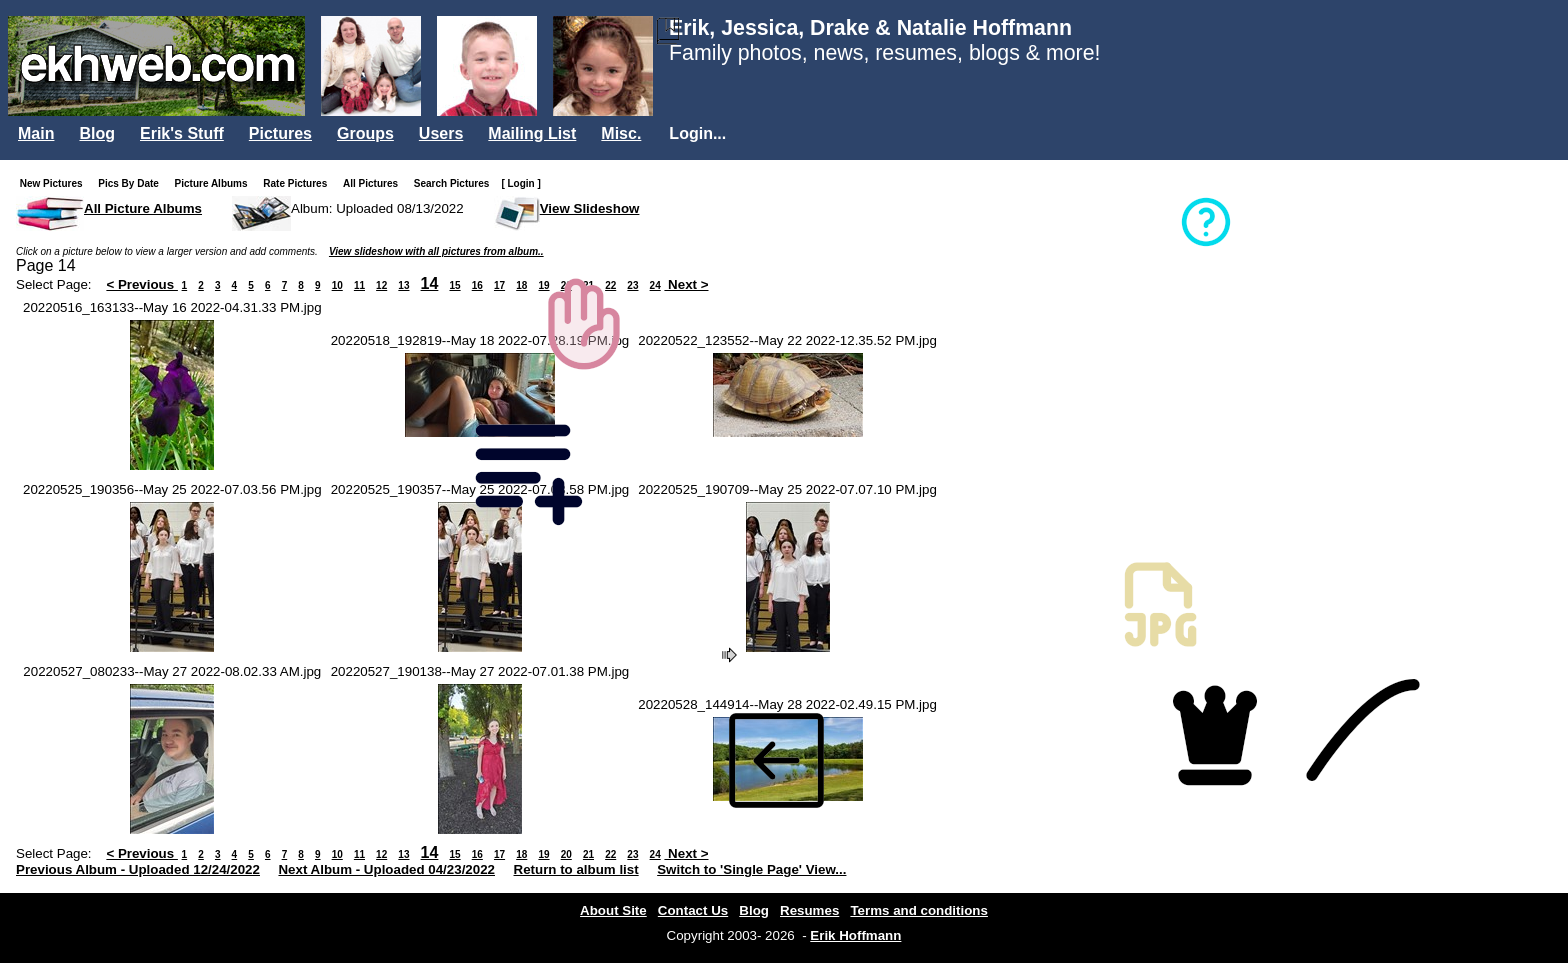 Image resolution: width=1568 pixels, height=963 pixels. I want to click on skip forward or advance to next item, so click(729, 655).